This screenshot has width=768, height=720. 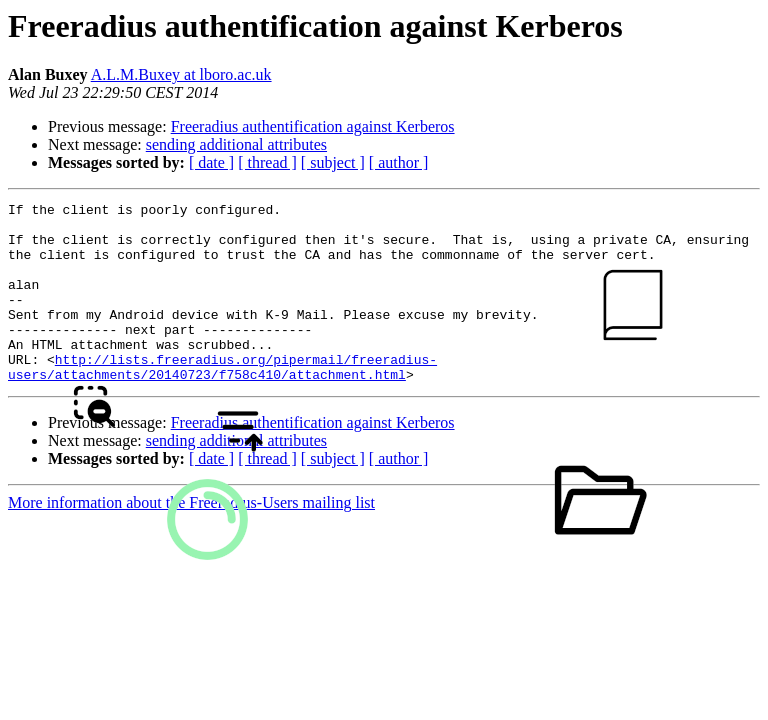 What do you see at coordinates (207, 519) in the screenshot?
I see `apply inner shadow effect to top-right corner` at bounding box center [207, 519].